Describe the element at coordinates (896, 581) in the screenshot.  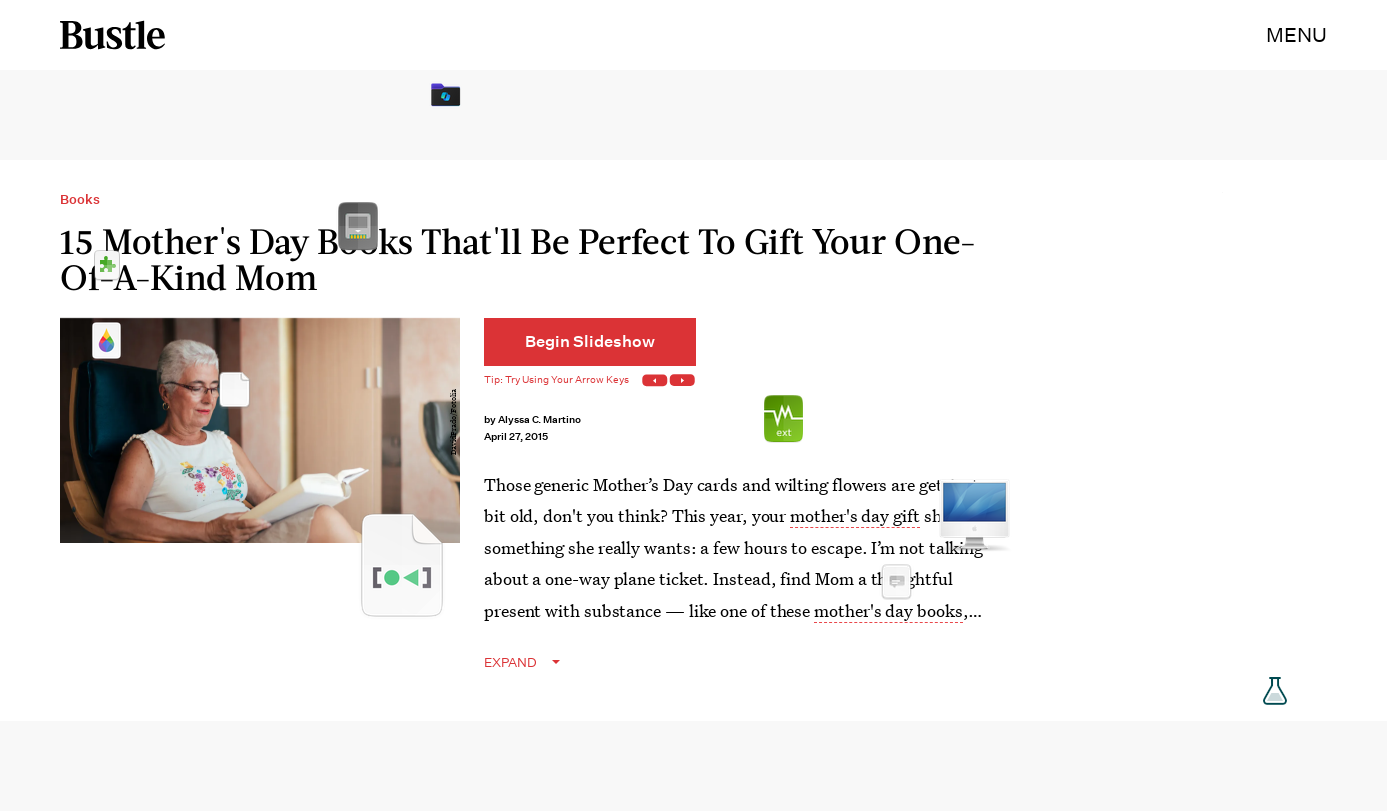
I see `subrip subtitle file (.srt)` at that location.